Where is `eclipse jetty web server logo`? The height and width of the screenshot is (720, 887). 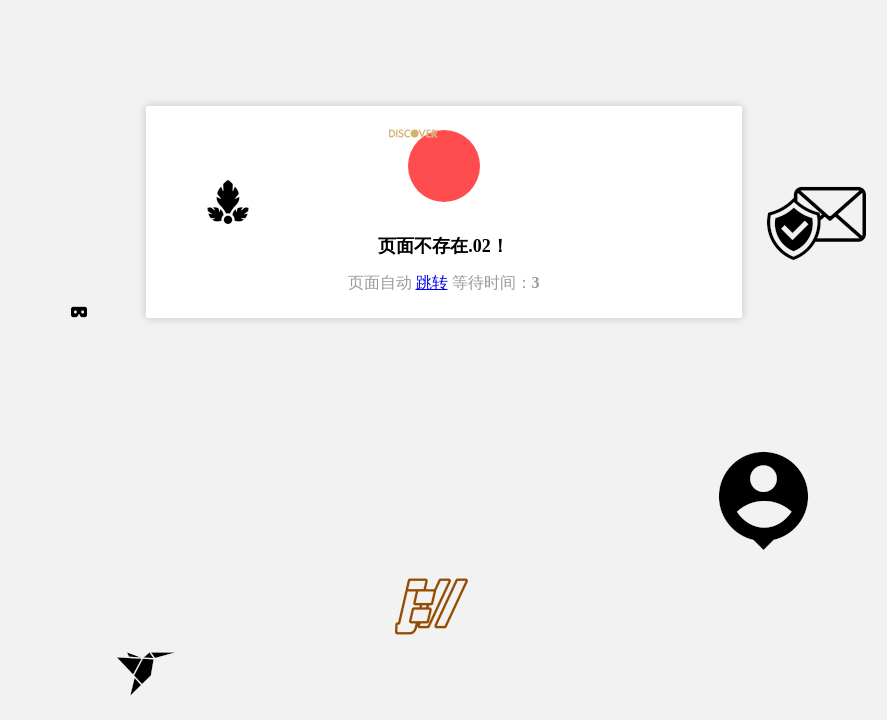
eclipse jetty web server logo is located at coordinates (431, 606).